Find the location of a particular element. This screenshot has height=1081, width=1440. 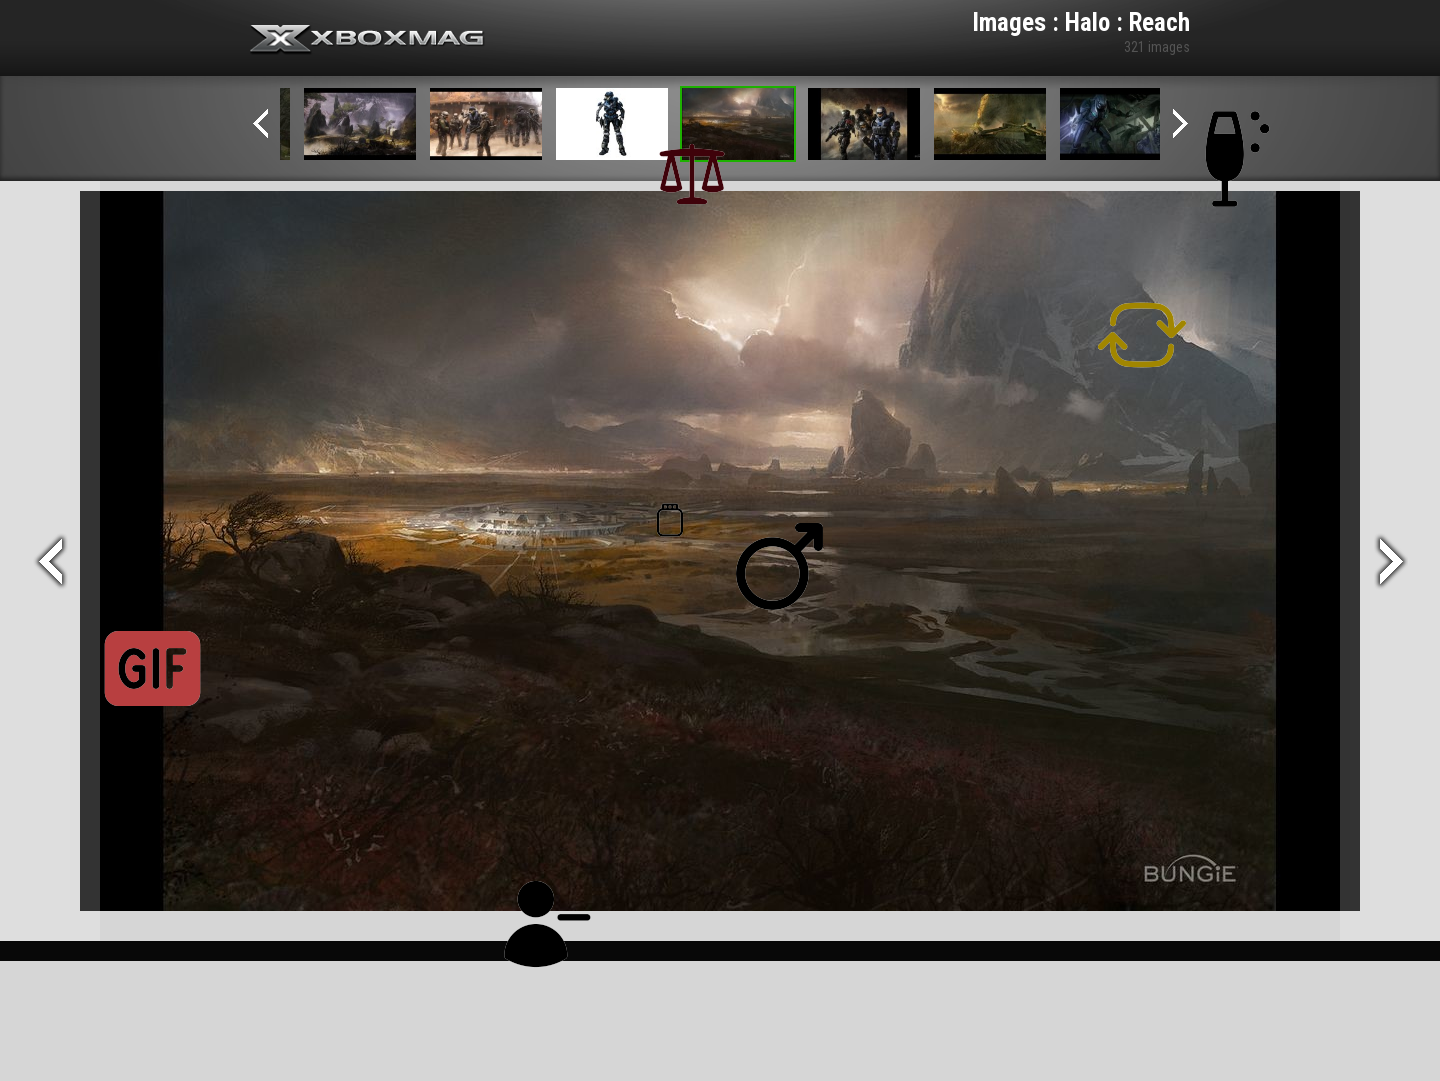

store or organize items in a container is located at coordinates (670, 520).